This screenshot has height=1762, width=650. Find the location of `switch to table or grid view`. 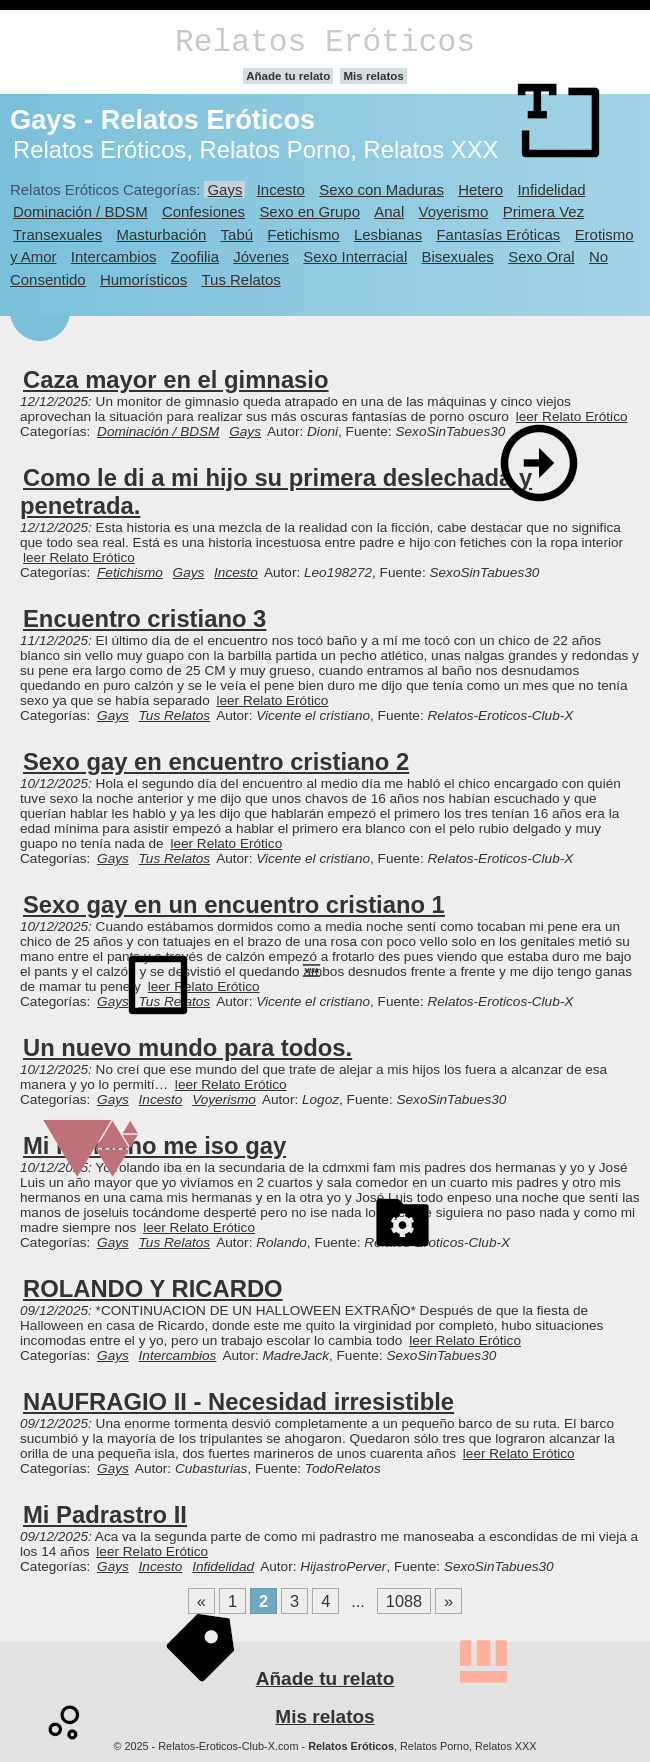

switch to table or grid view is located at coordinates (483, 1661).